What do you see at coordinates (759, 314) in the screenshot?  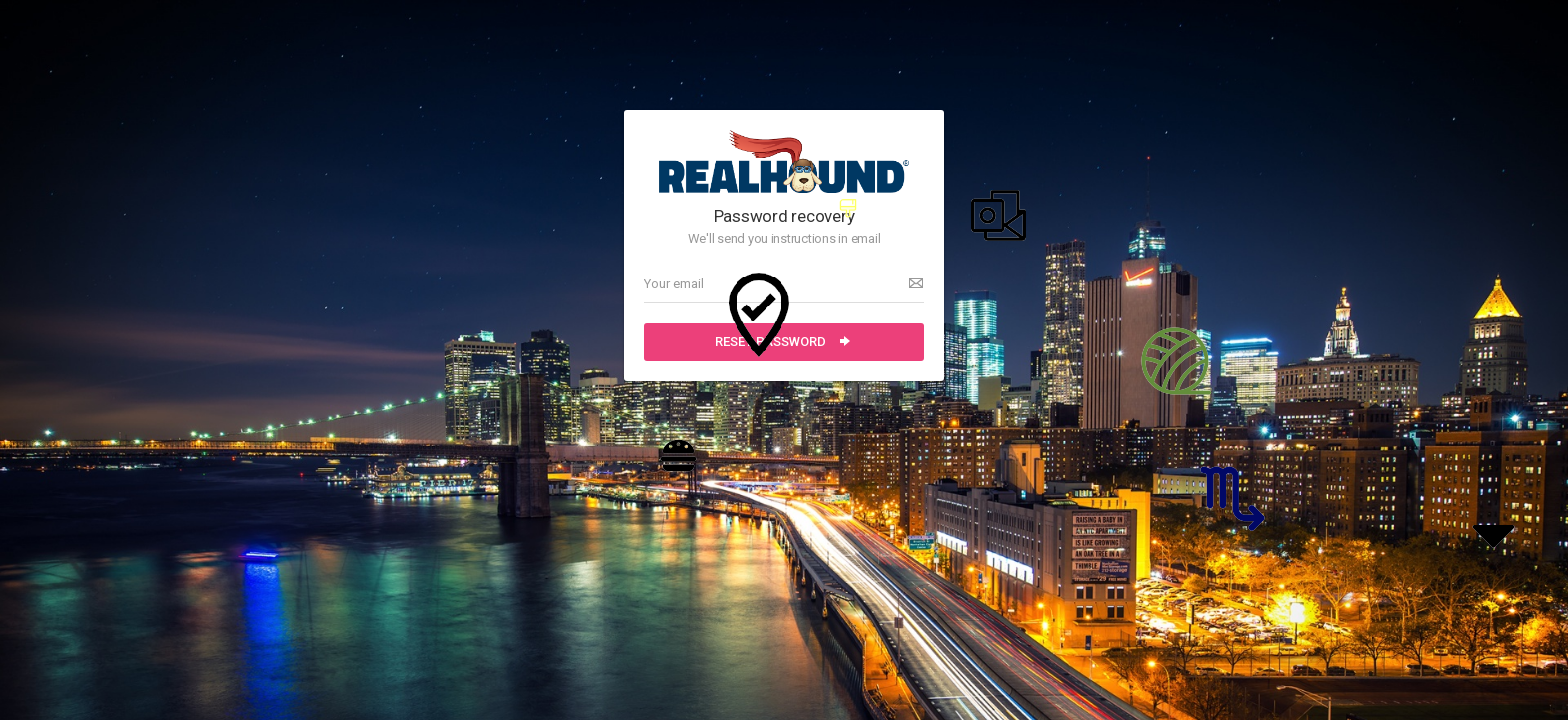 I see `confirm or select a location` at bounding box center [759, 314].